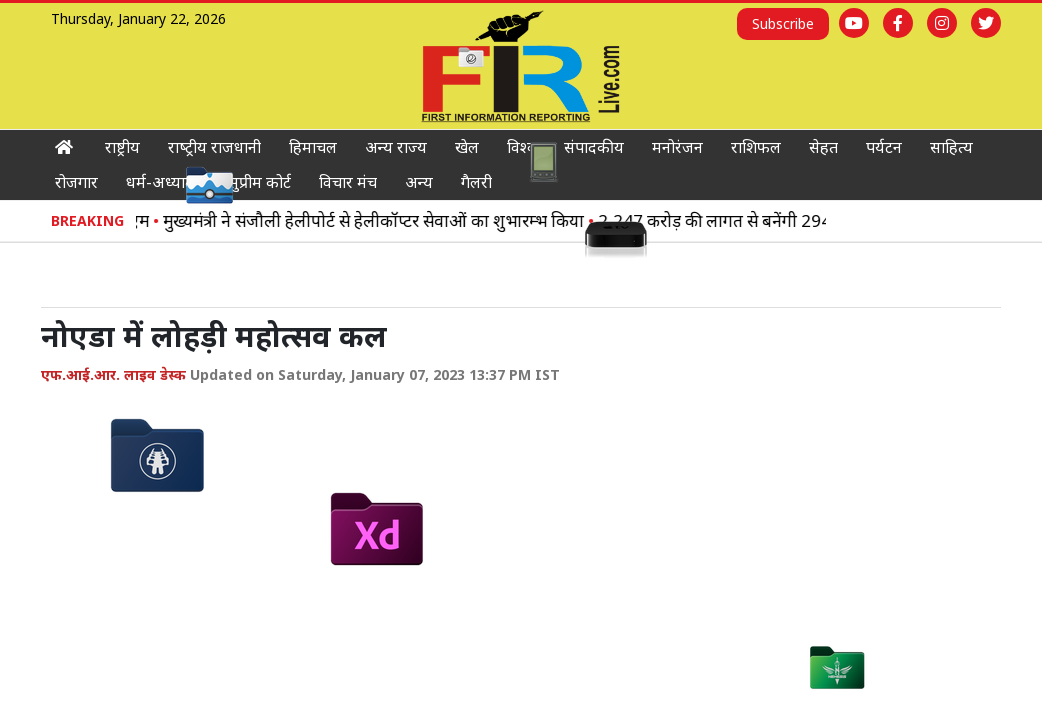 This screenshot has height=720, width=1042. What do you see at coordinates (209, 186) in the screenshot?
I see `folder for pokémon dive ball themed content` at bounding box center [209, 186].